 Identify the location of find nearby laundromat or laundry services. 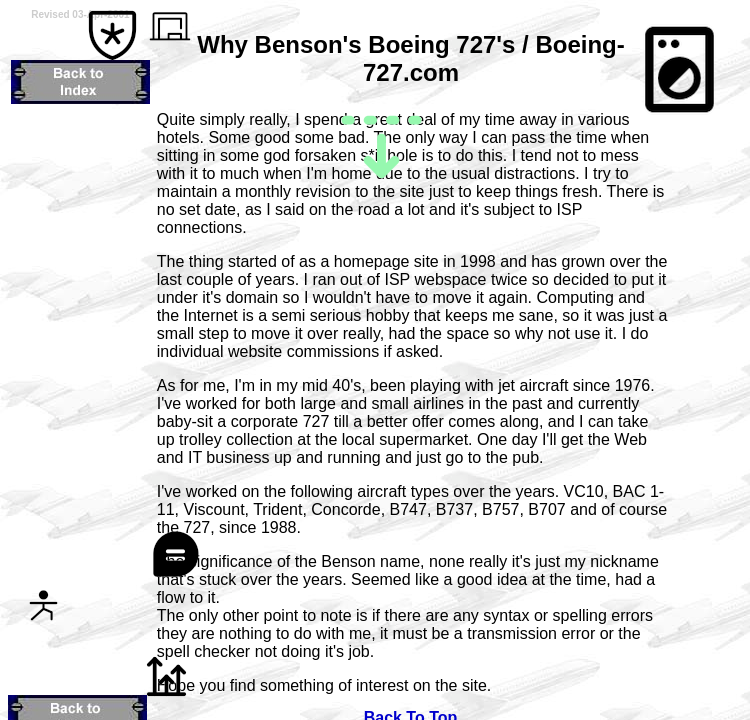
(679, 69).